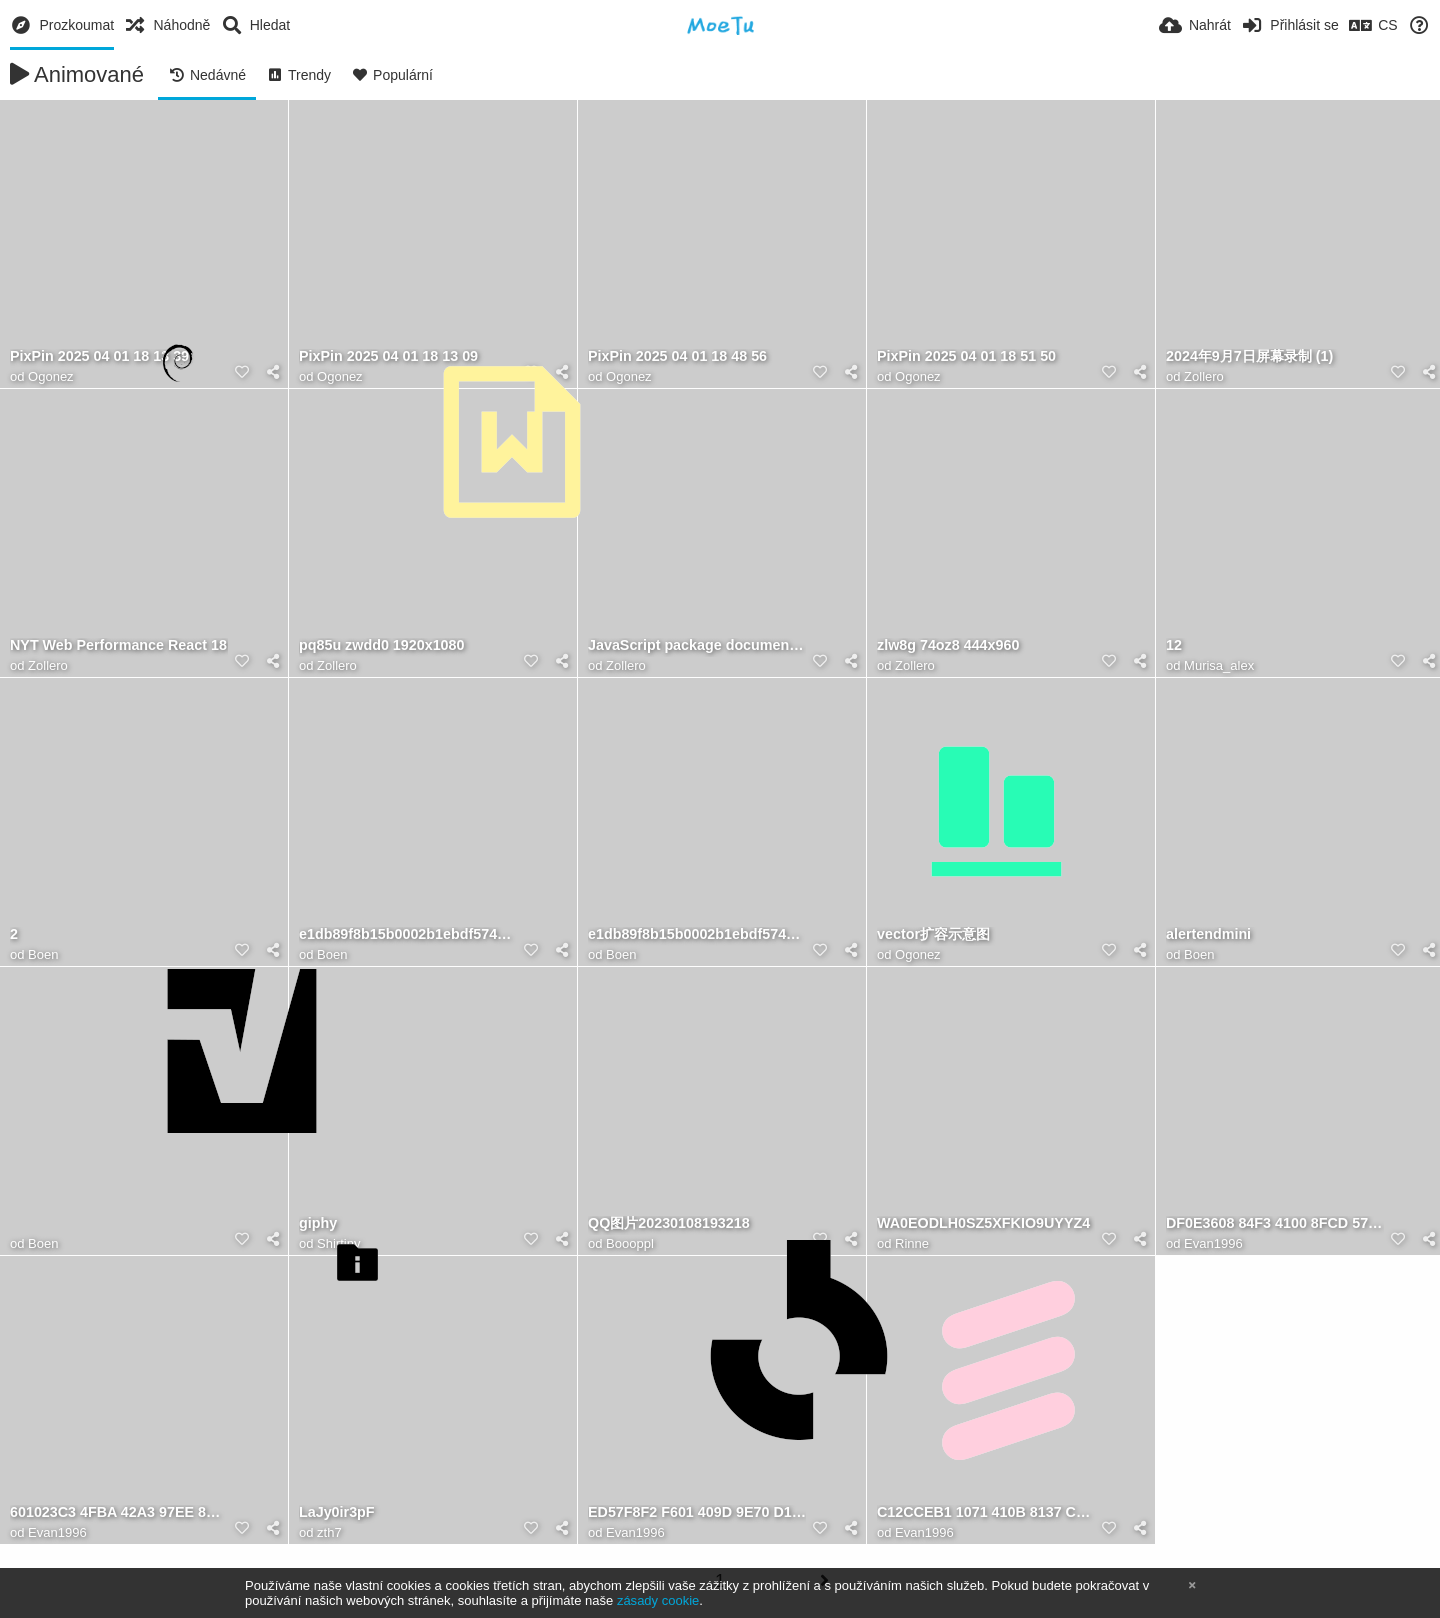 Image resolution: width=1440 pixels, height=1618 pixels. I want to click on ericsson brand logo, so click(1008, 1370).